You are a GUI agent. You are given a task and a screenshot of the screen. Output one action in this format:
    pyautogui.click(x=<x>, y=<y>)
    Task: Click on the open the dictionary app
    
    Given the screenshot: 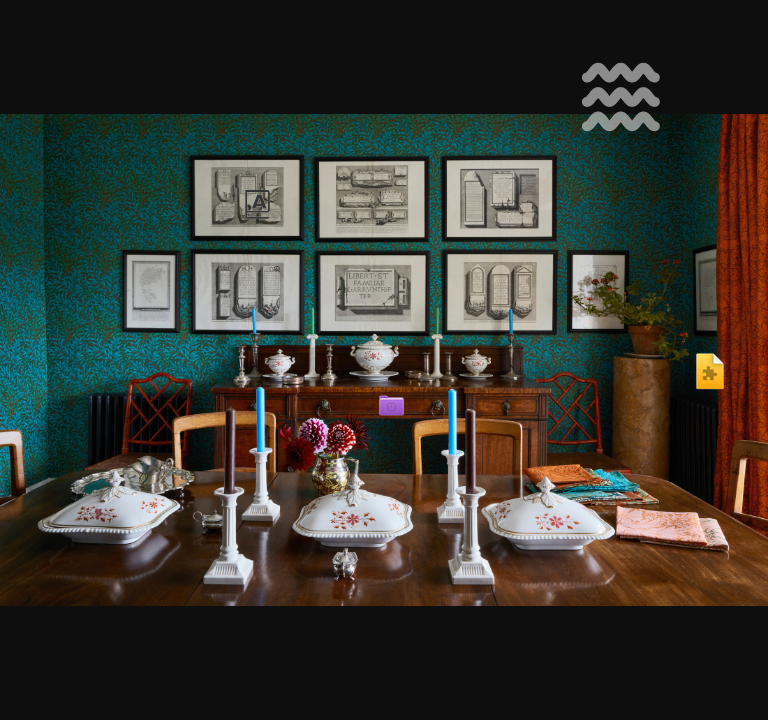 What is the action you would take?
    pyautogui.click(x=257, y=204)
    